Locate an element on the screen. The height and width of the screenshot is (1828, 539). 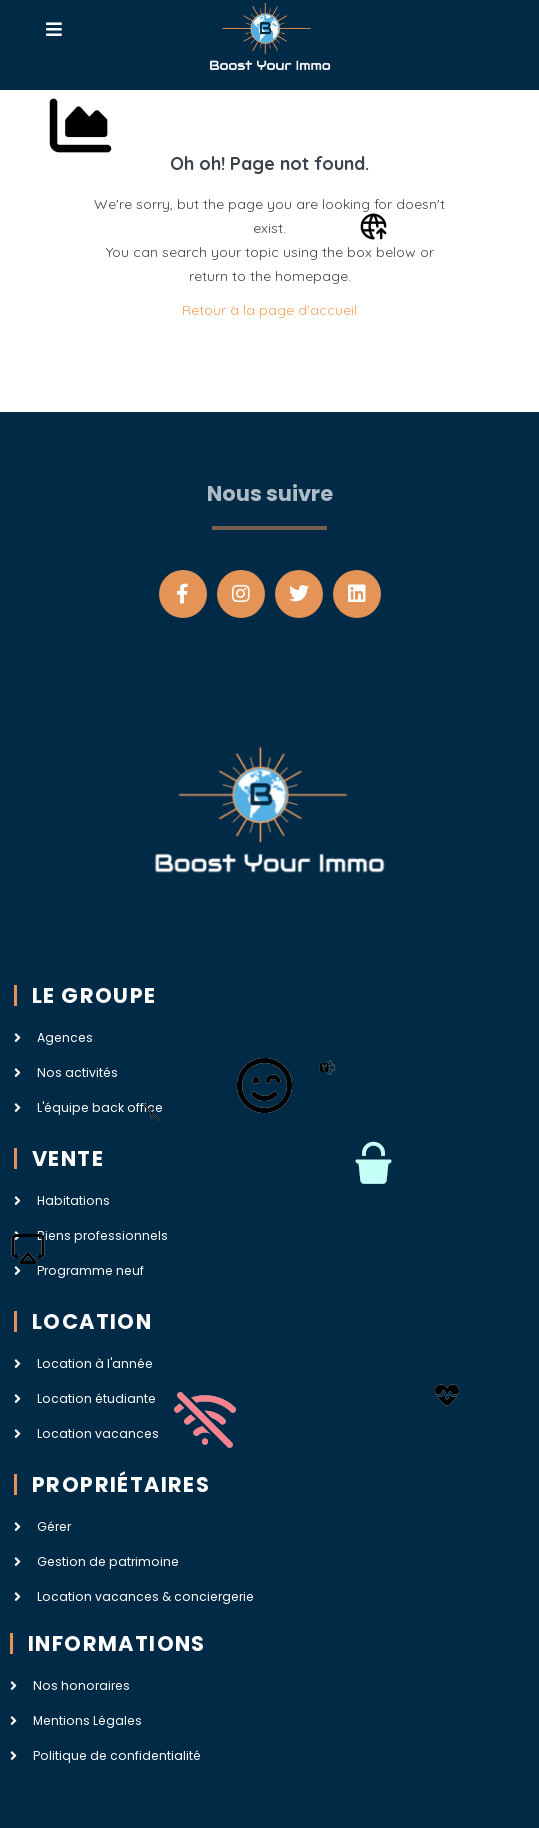
disable alert notifications is located at coordinates (151, 1112).